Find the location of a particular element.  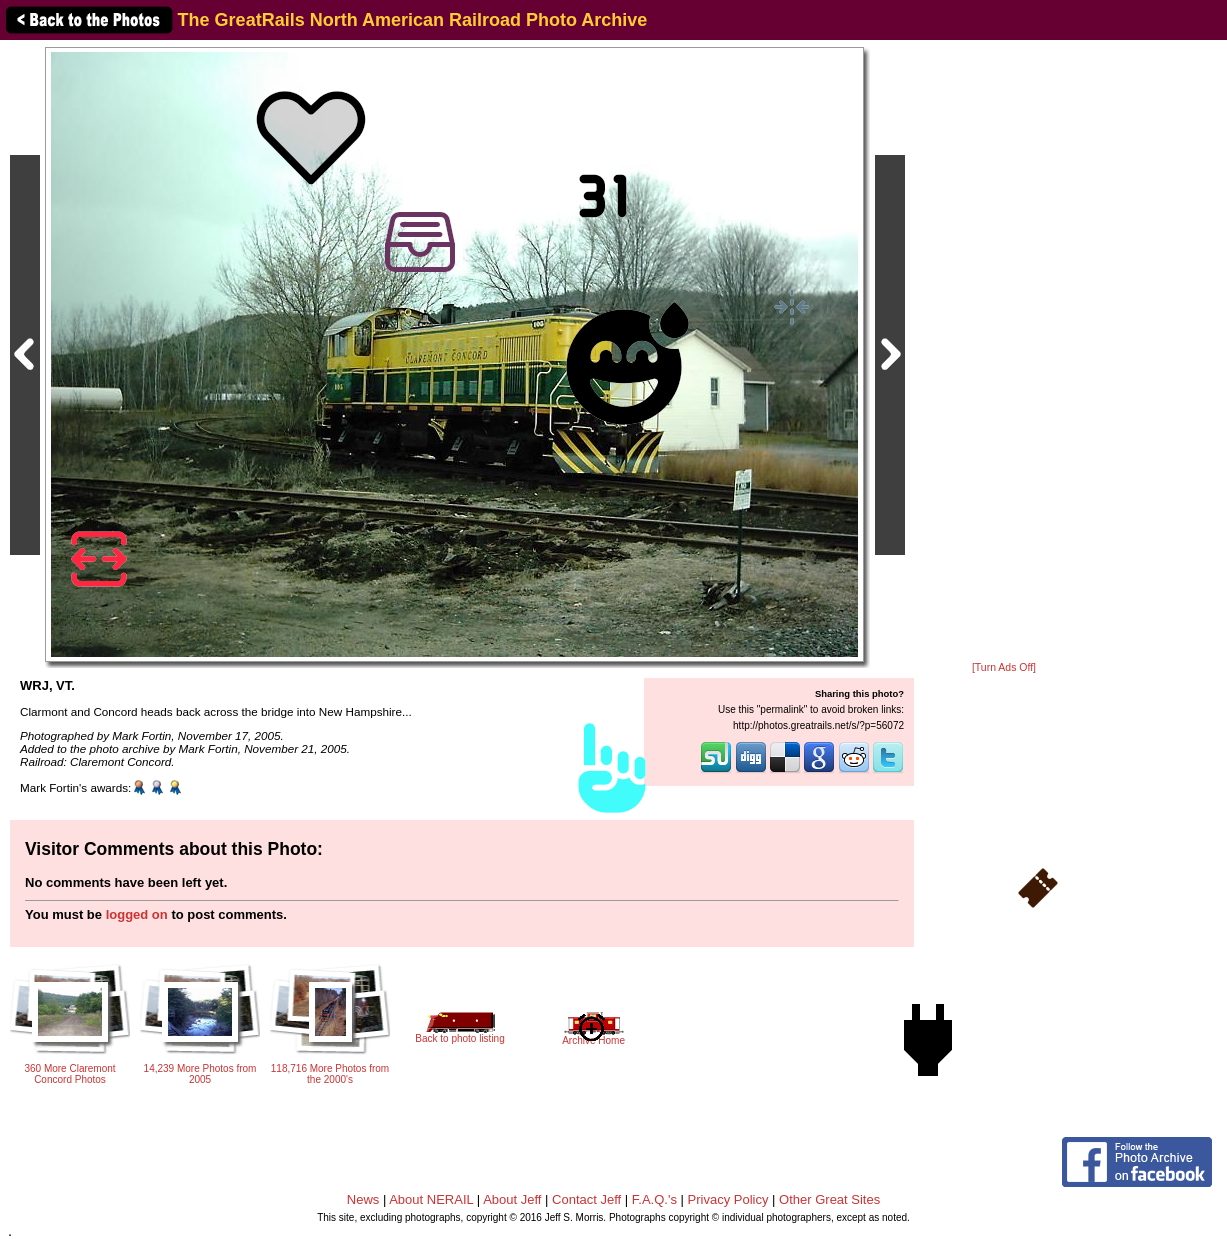

add a new alarm is located at coordinates (591, 1027).